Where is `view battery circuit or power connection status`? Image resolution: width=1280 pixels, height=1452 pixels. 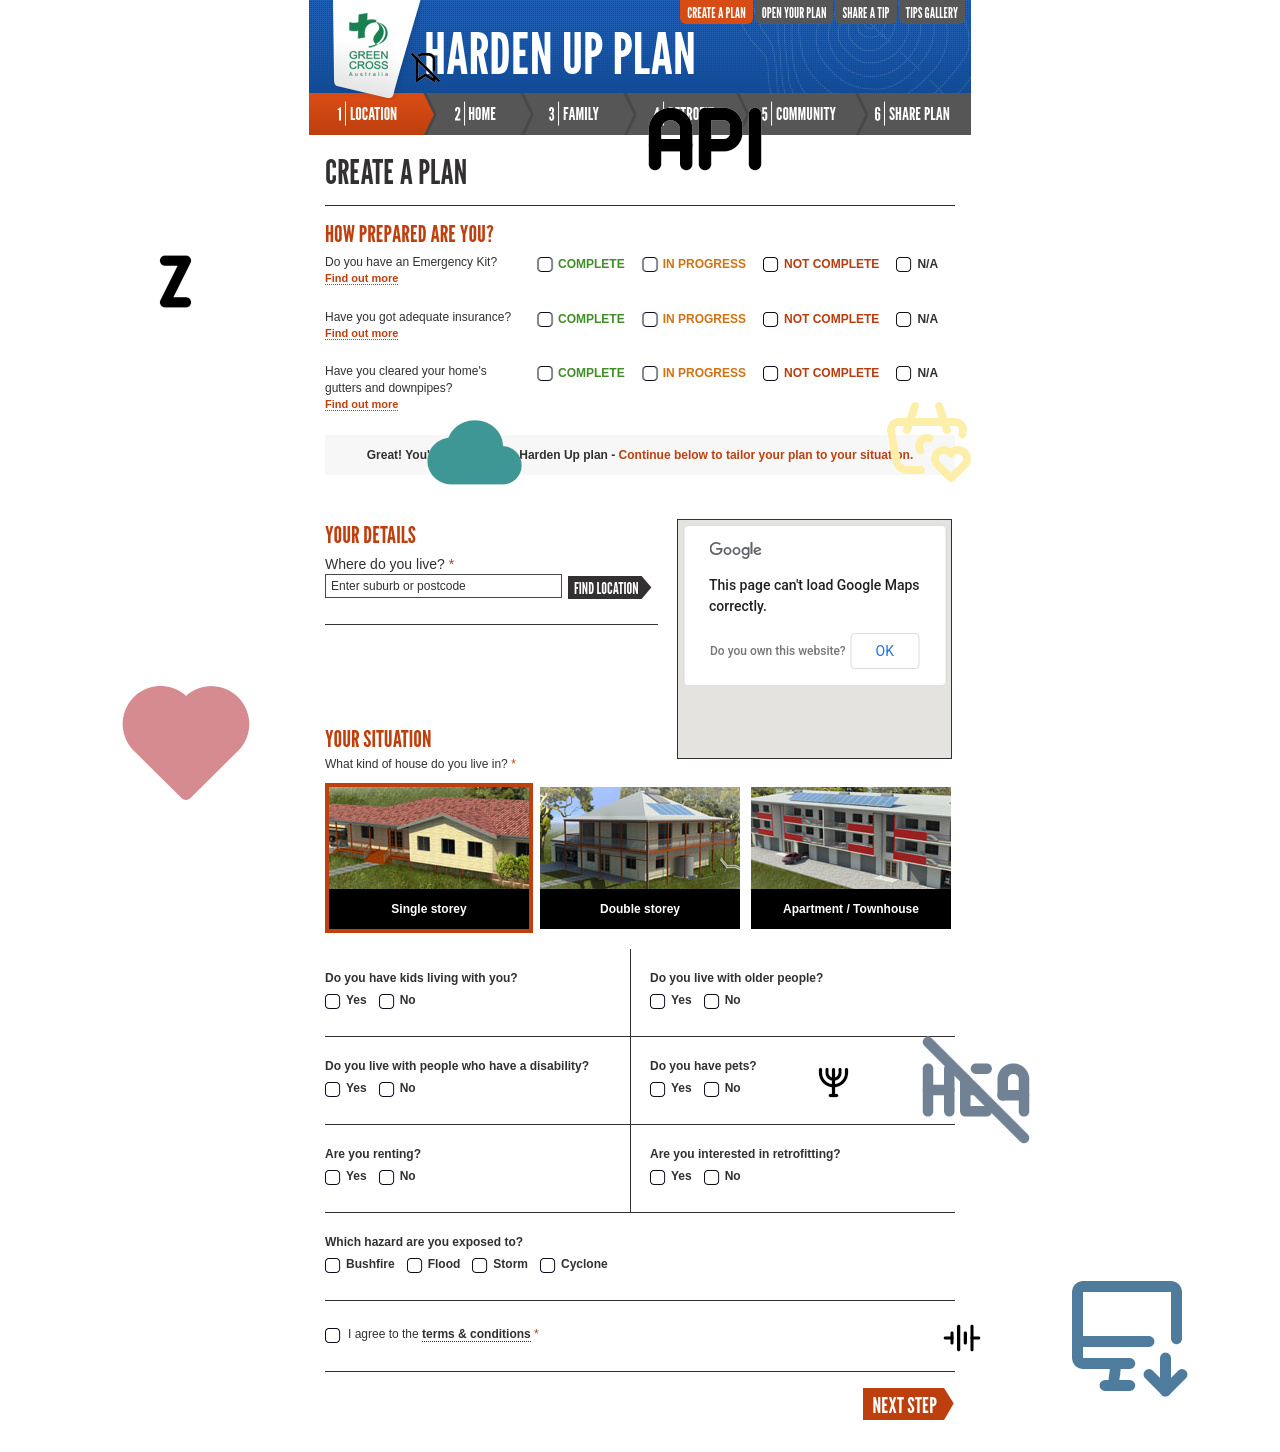
view battery circuit or power connection status is located at coordinates (962, 1338).